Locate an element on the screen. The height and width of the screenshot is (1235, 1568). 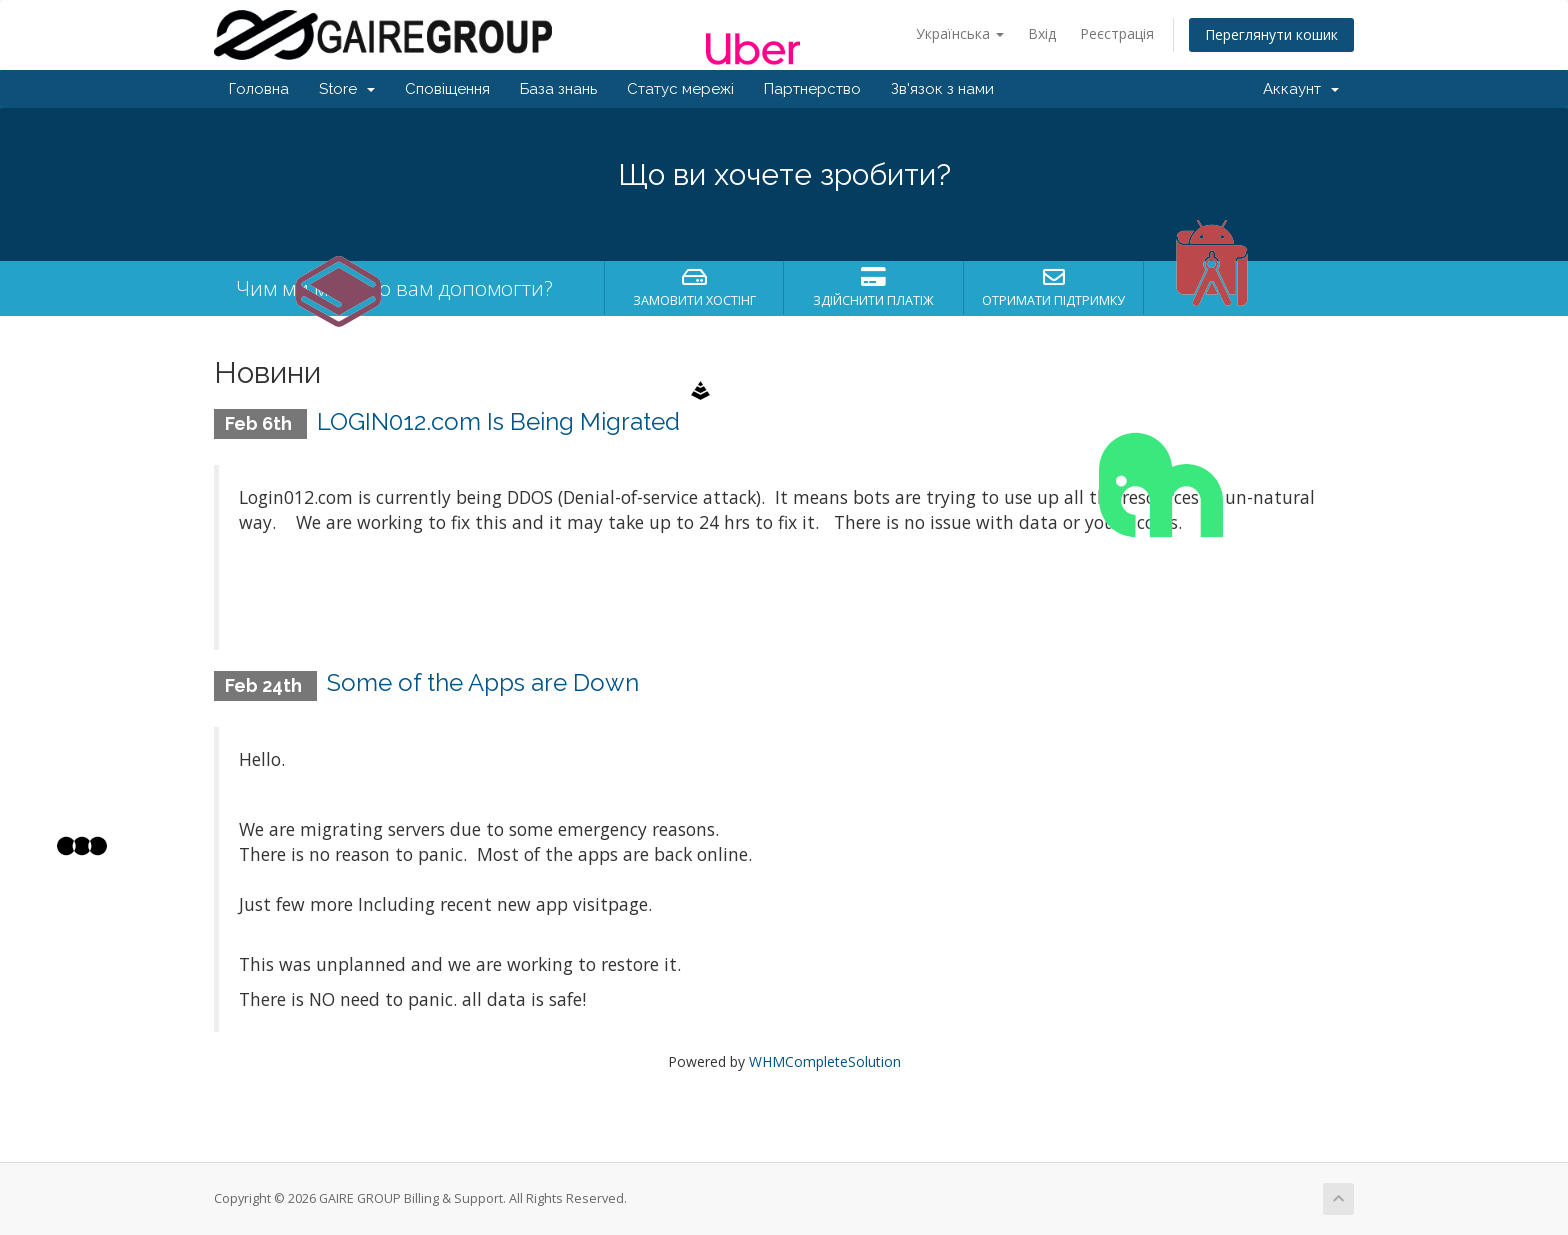
migadu email hosting service logo is located at coordinates (1161, 485).